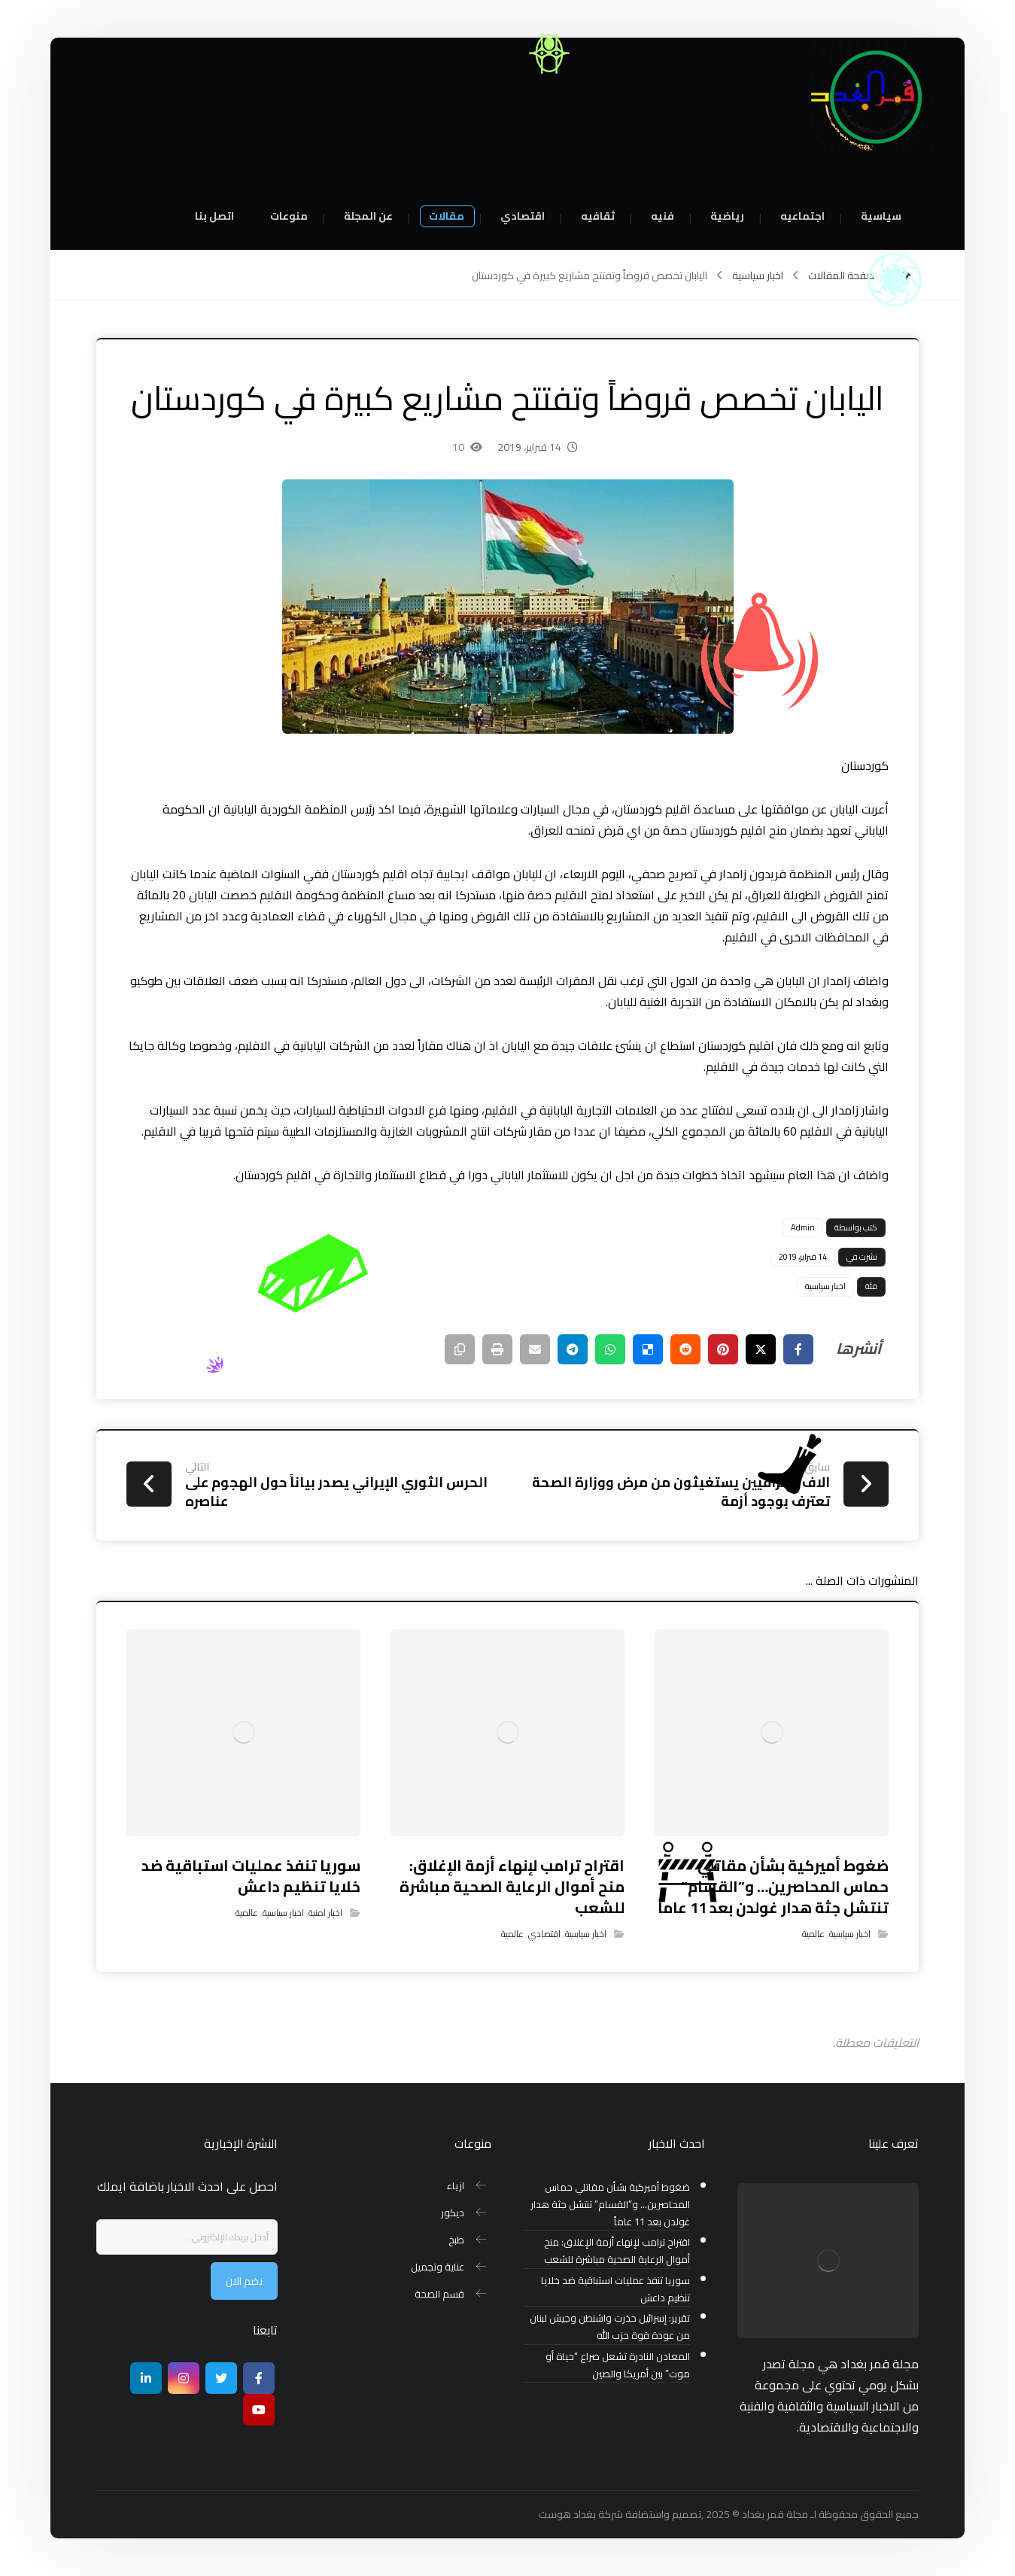 The height and width of the screenshot is (2576, 1015). Describe the element at coordinates (688, 1871) in the screenshot. I see `indicates a blocked or restricted area` at that location.